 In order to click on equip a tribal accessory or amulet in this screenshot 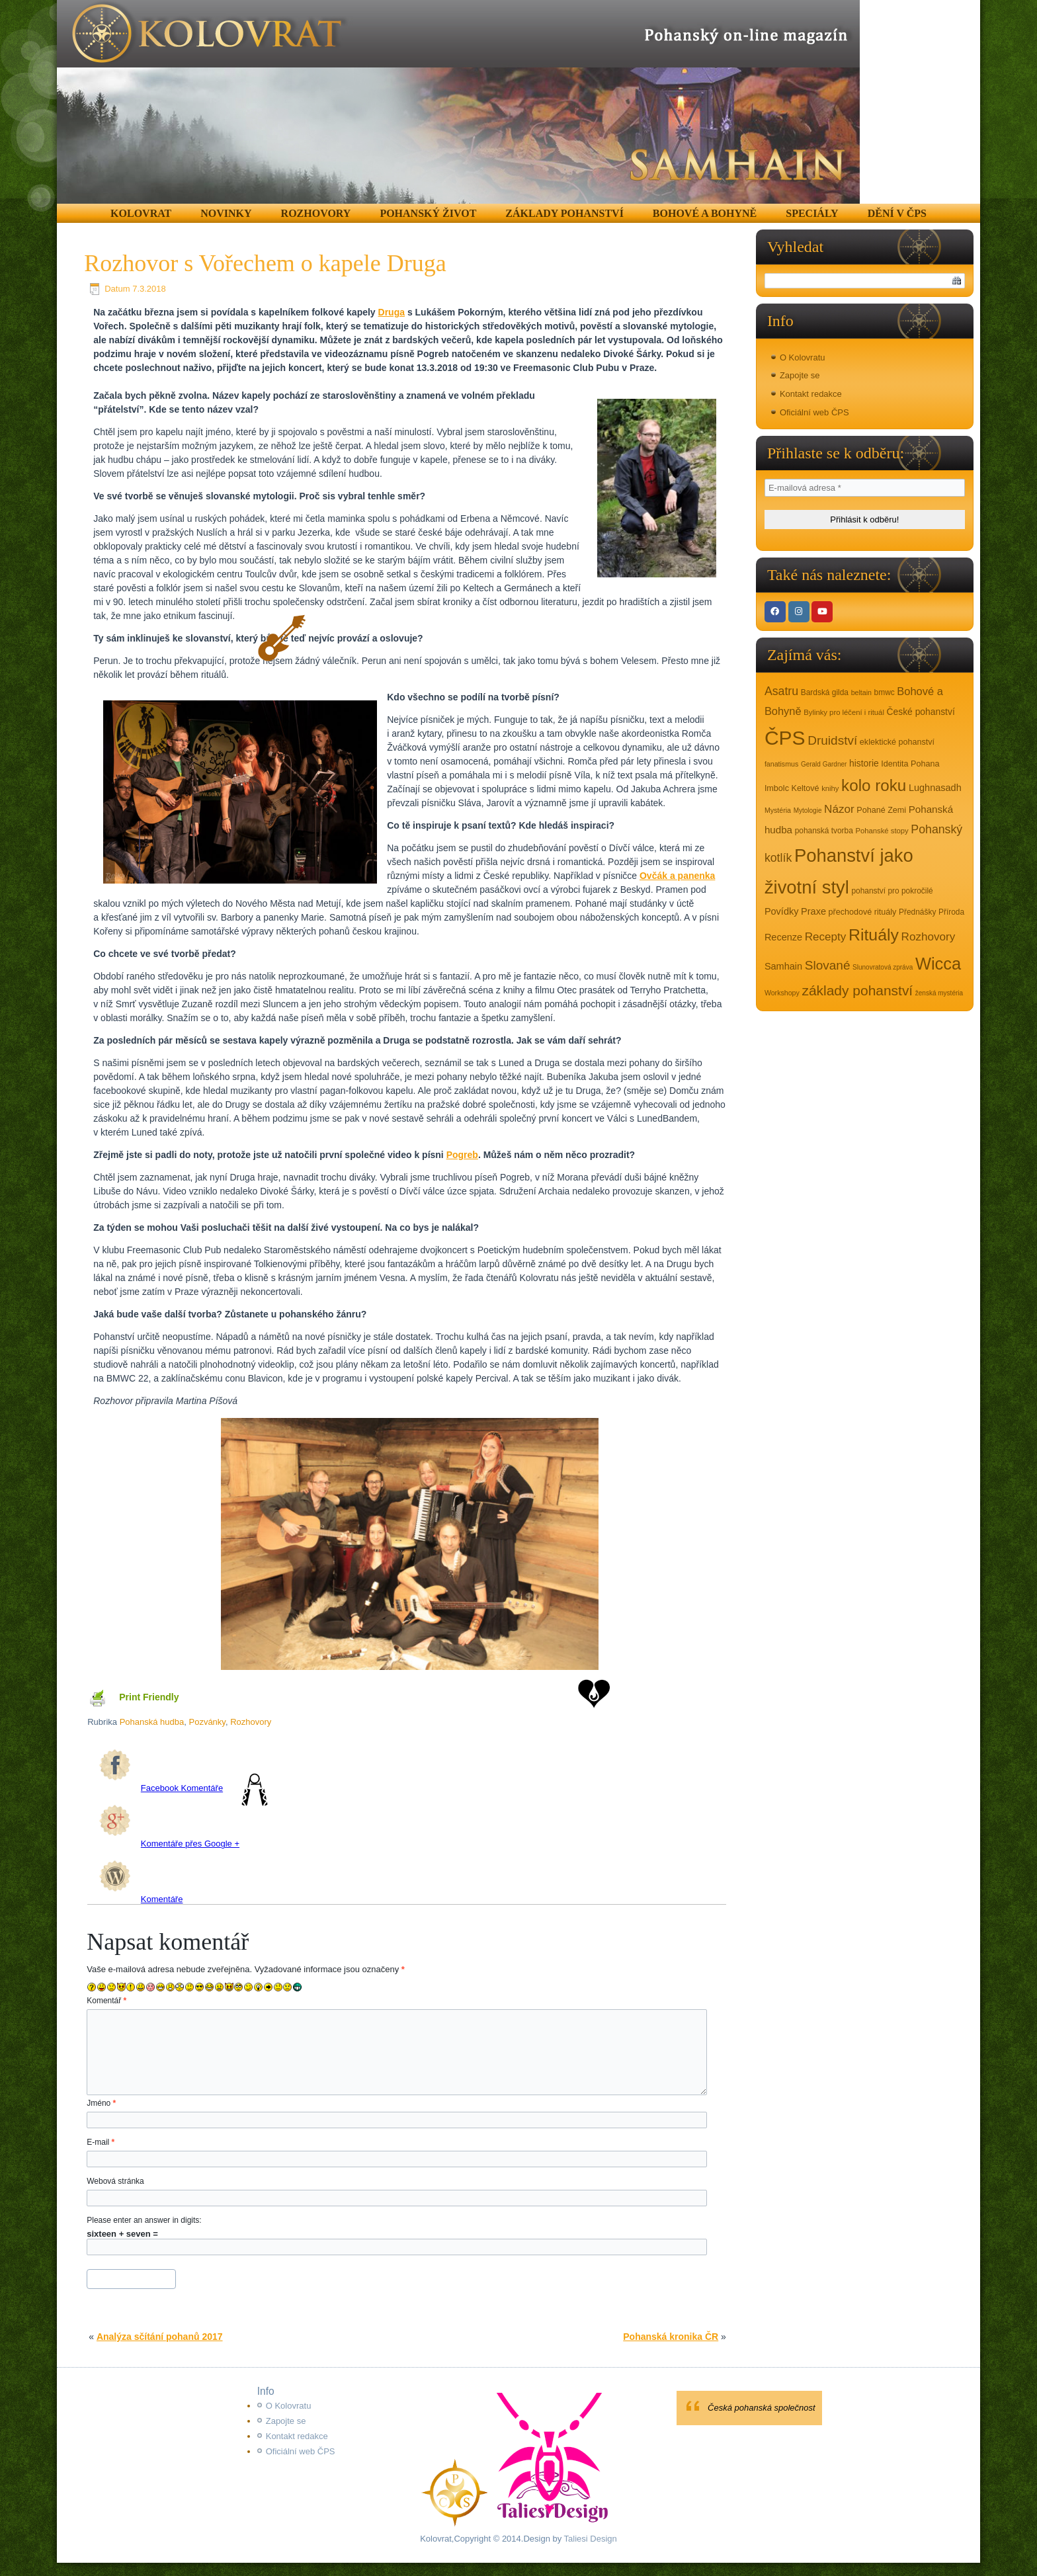, I will do `click(549, 2454)`.